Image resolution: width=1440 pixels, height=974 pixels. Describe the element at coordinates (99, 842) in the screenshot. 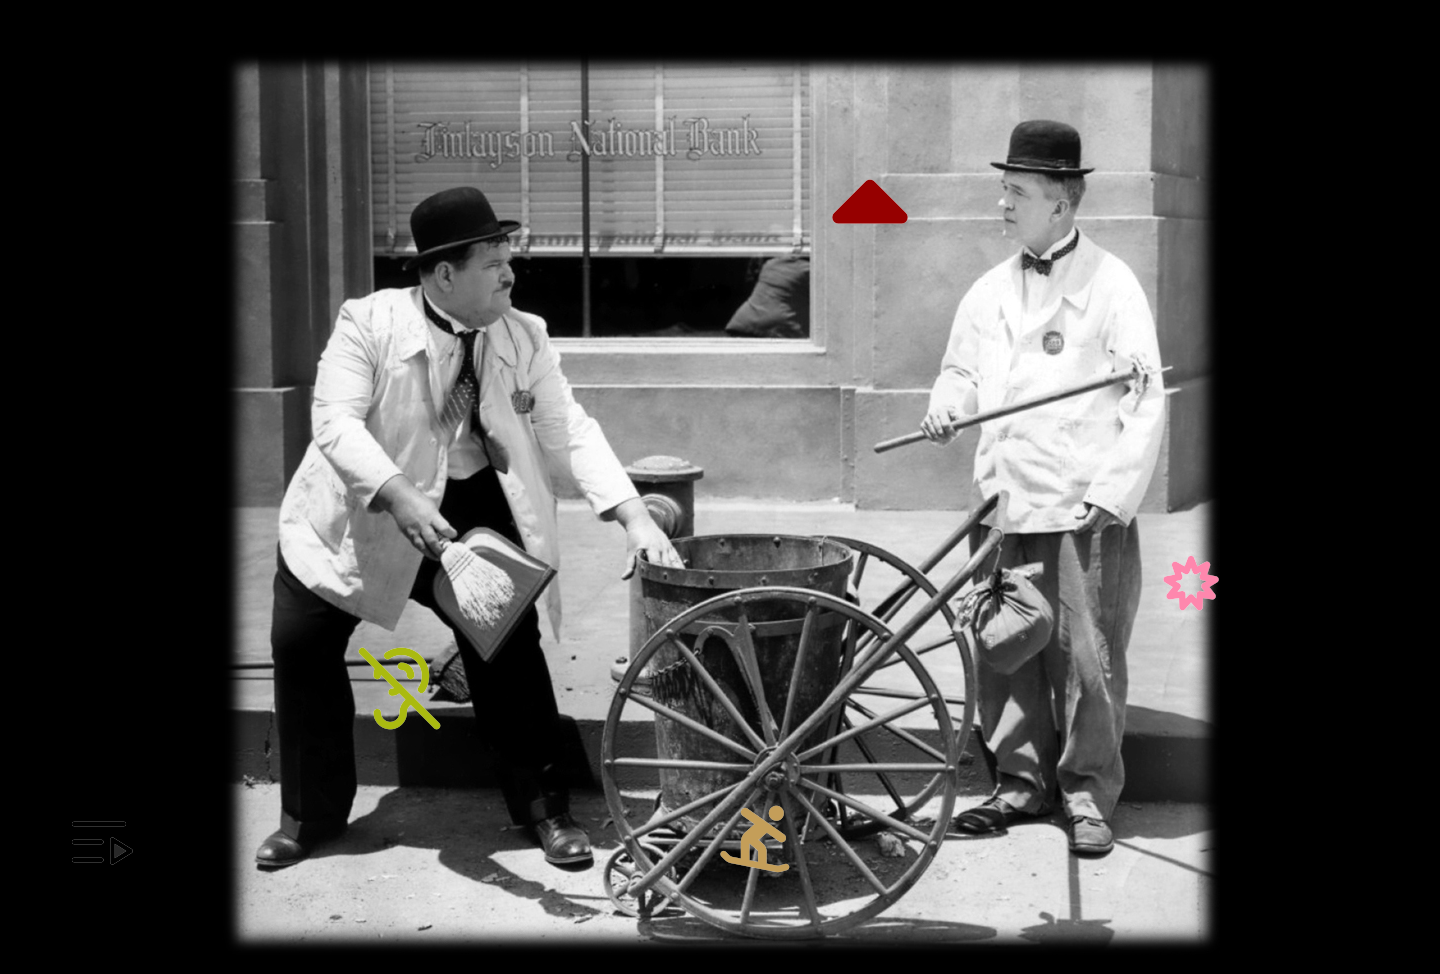

I see `add to playback queue` at that location.